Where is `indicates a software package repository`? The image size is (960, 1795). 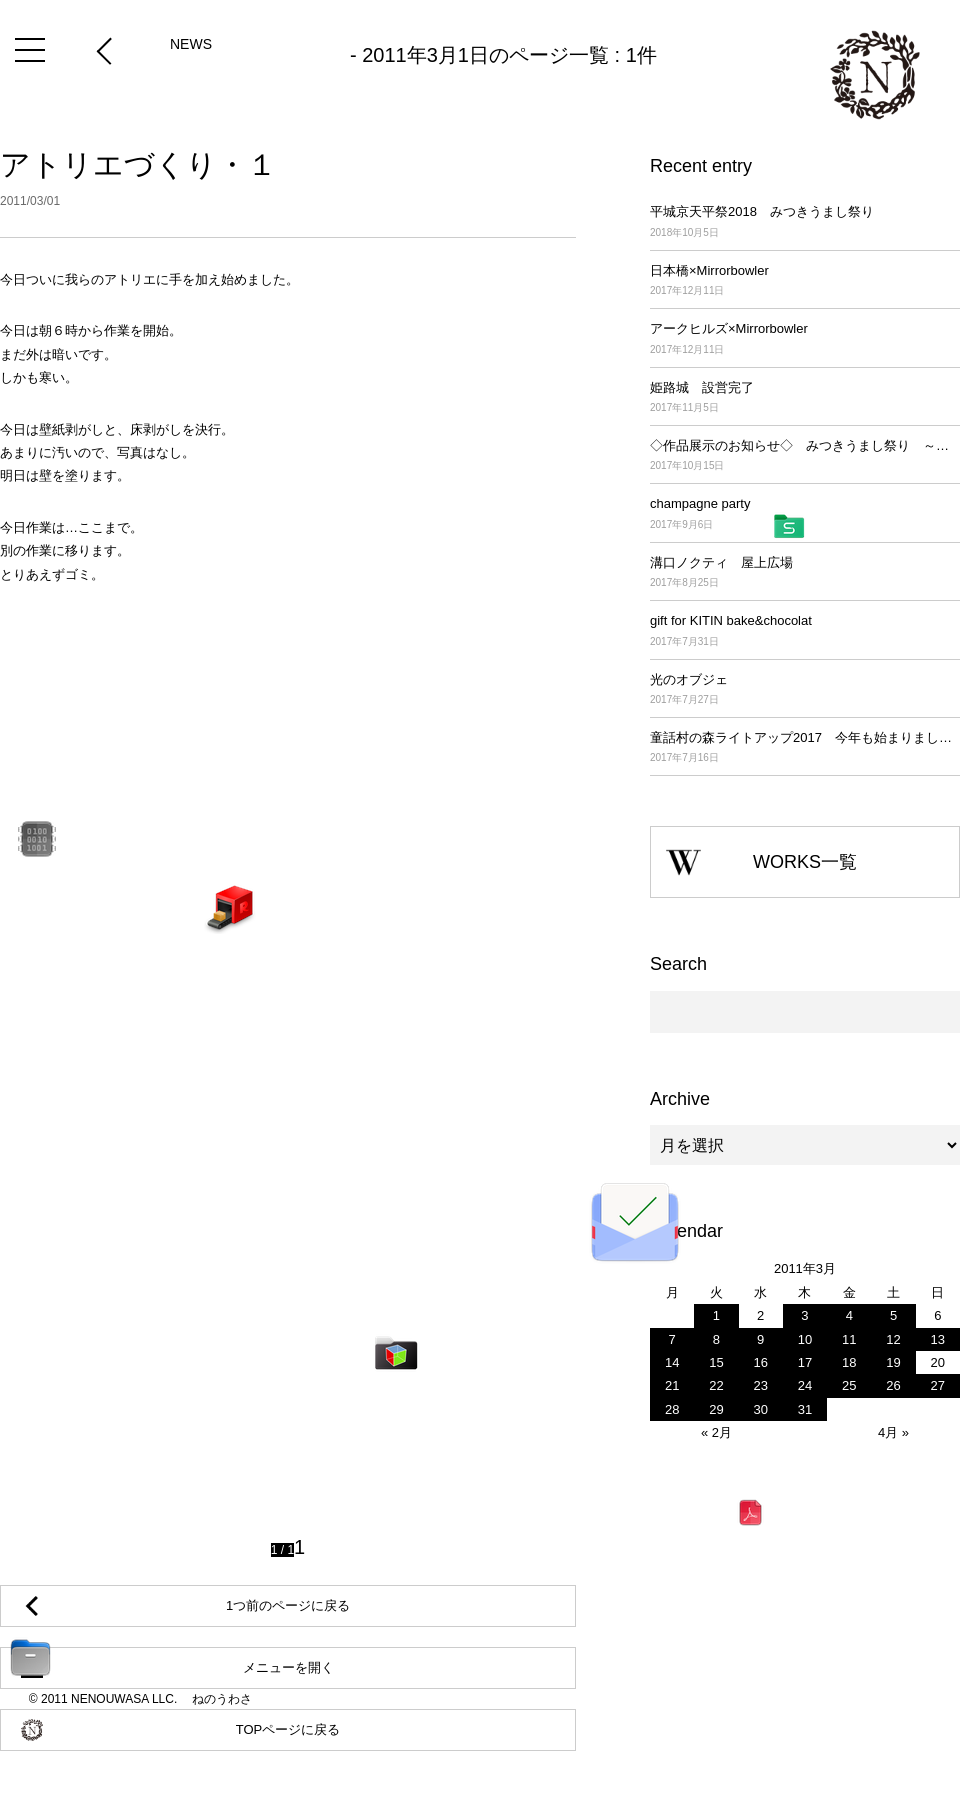
indicates a software package repository is located at coordinates (230, 908).